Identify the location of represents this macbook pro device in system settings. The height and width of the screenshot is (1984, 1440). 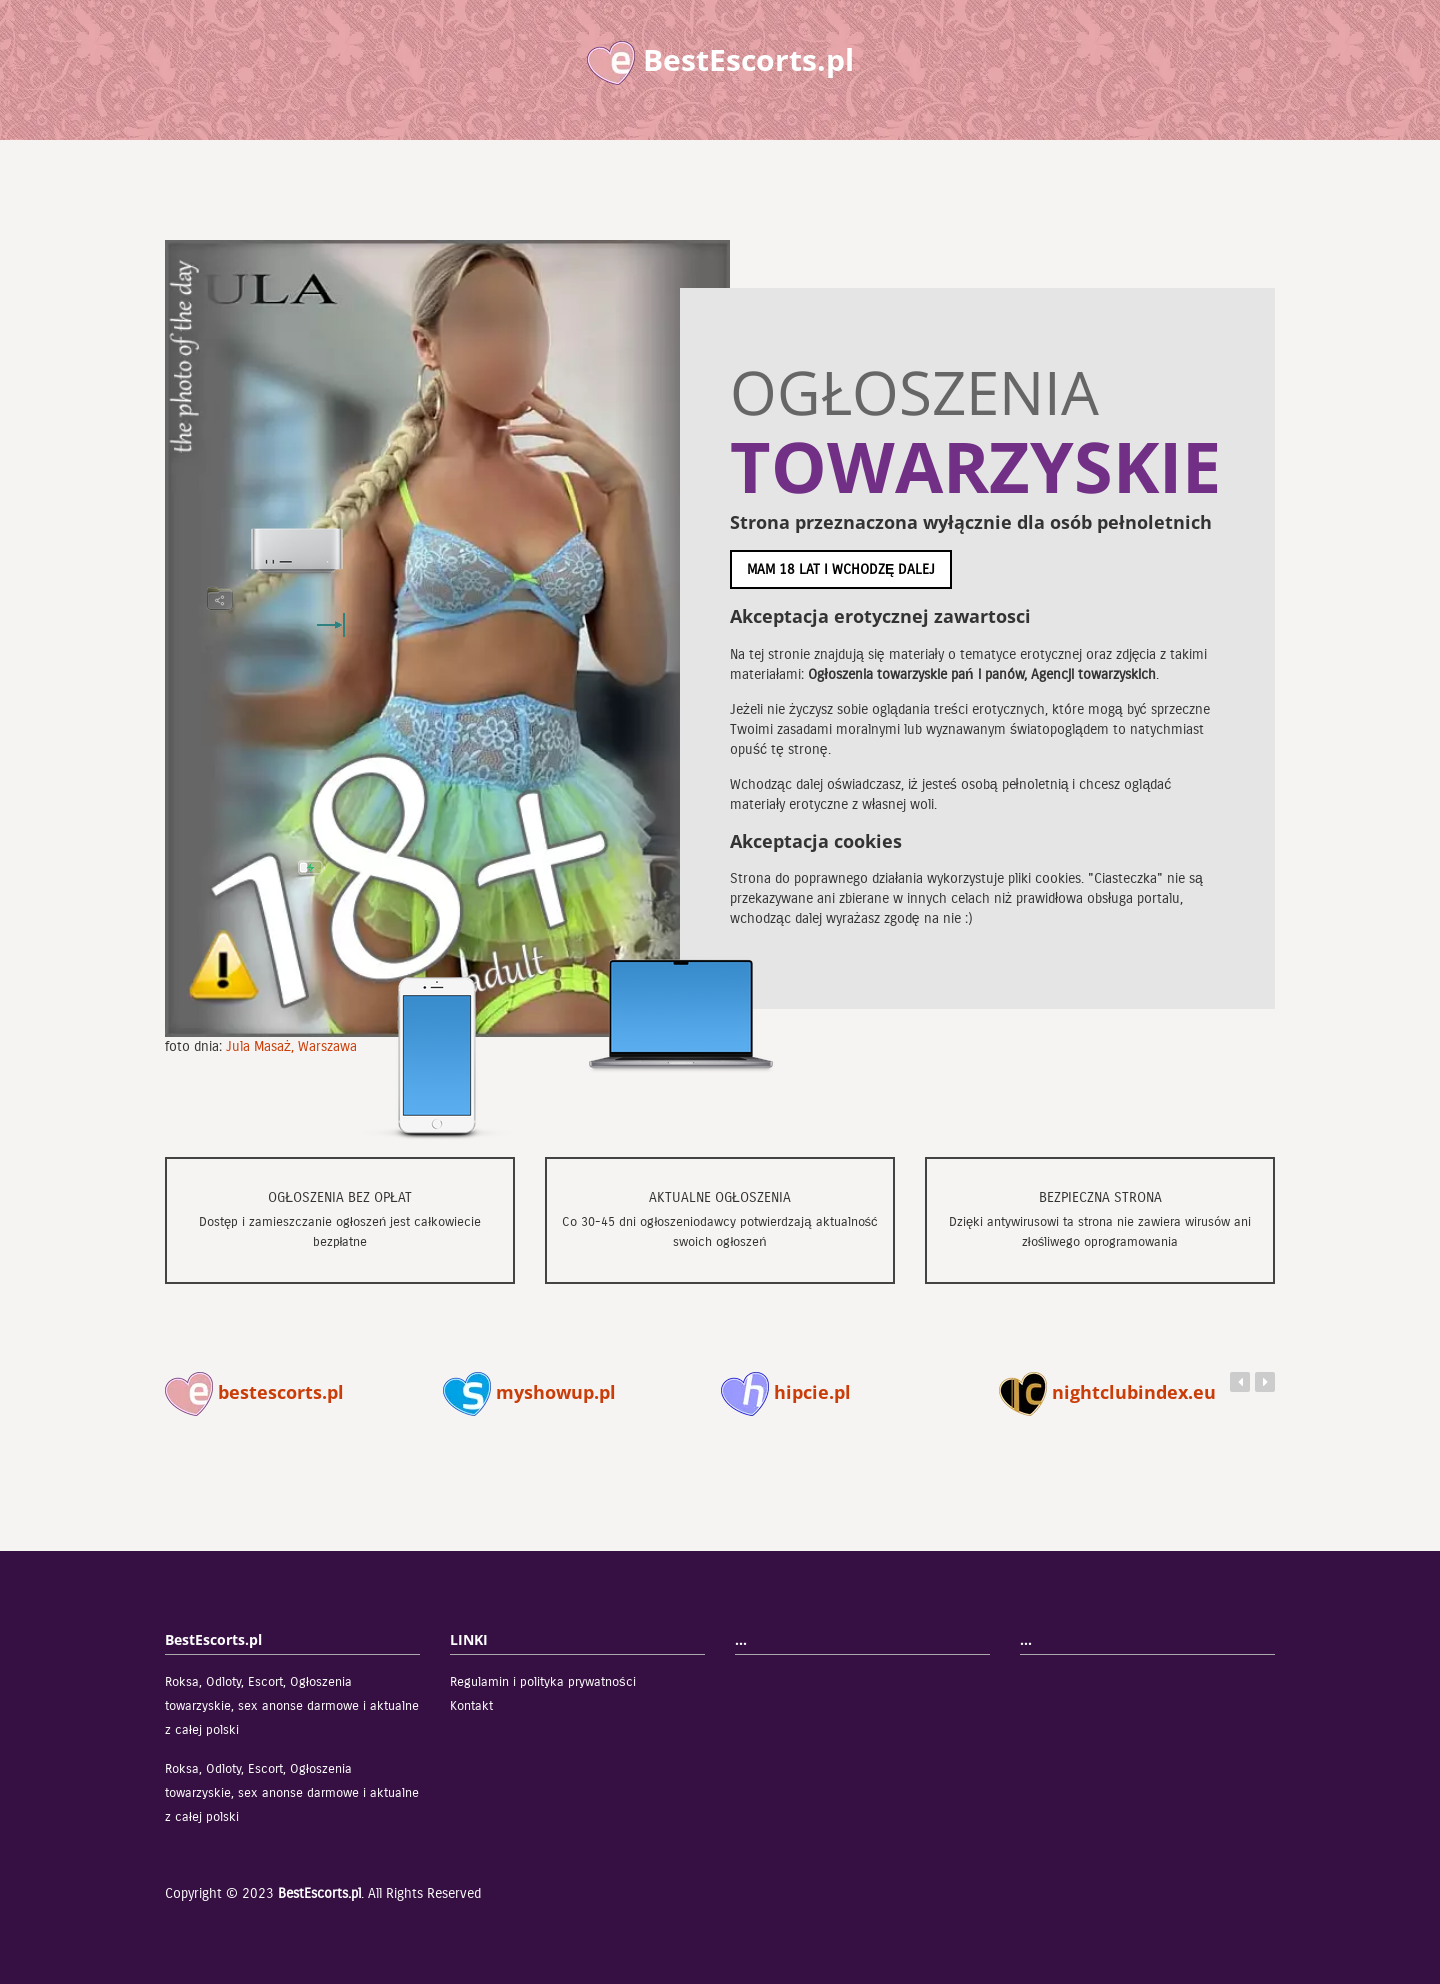
(681, 1008).